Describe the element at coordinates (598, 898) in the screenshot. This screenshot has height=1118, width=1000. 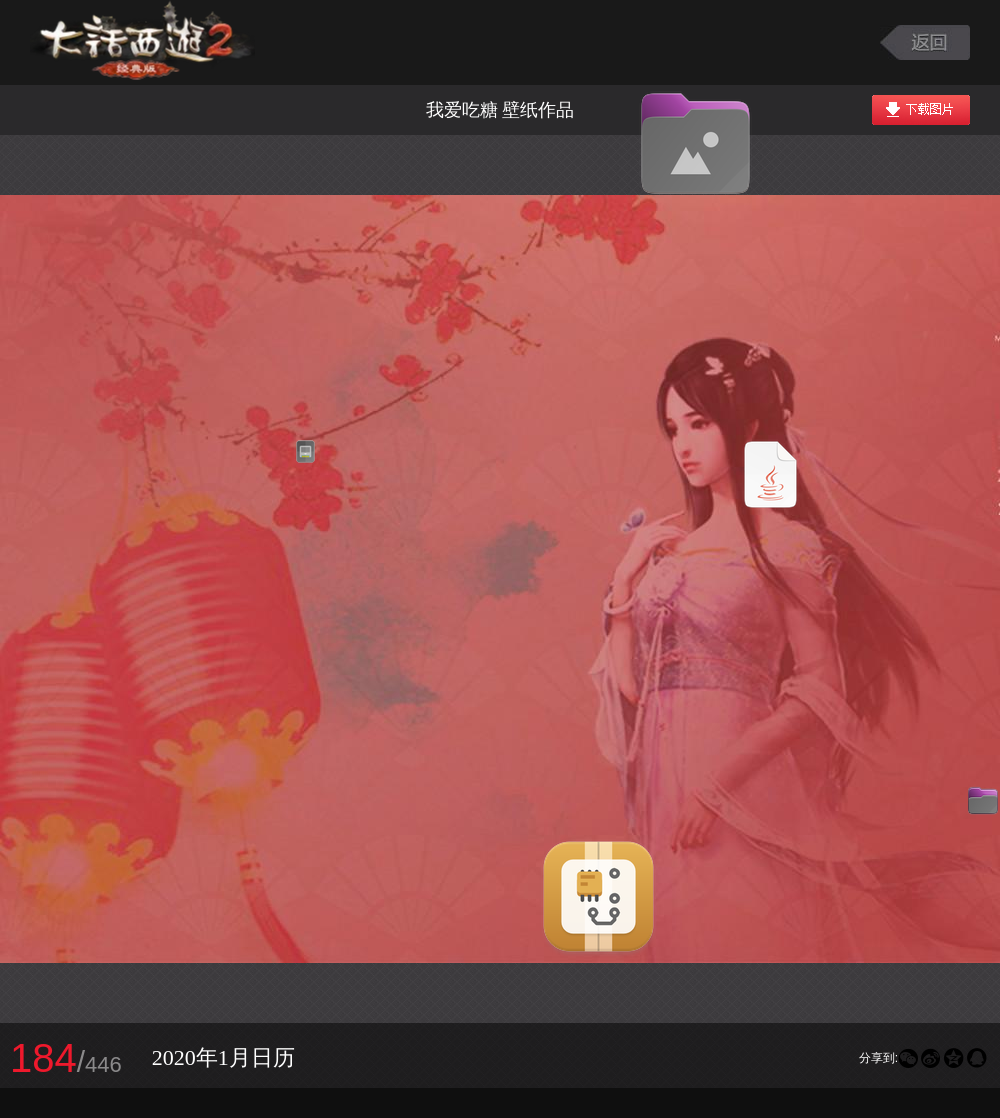
I see `a system driver or hardware component file` at that location.